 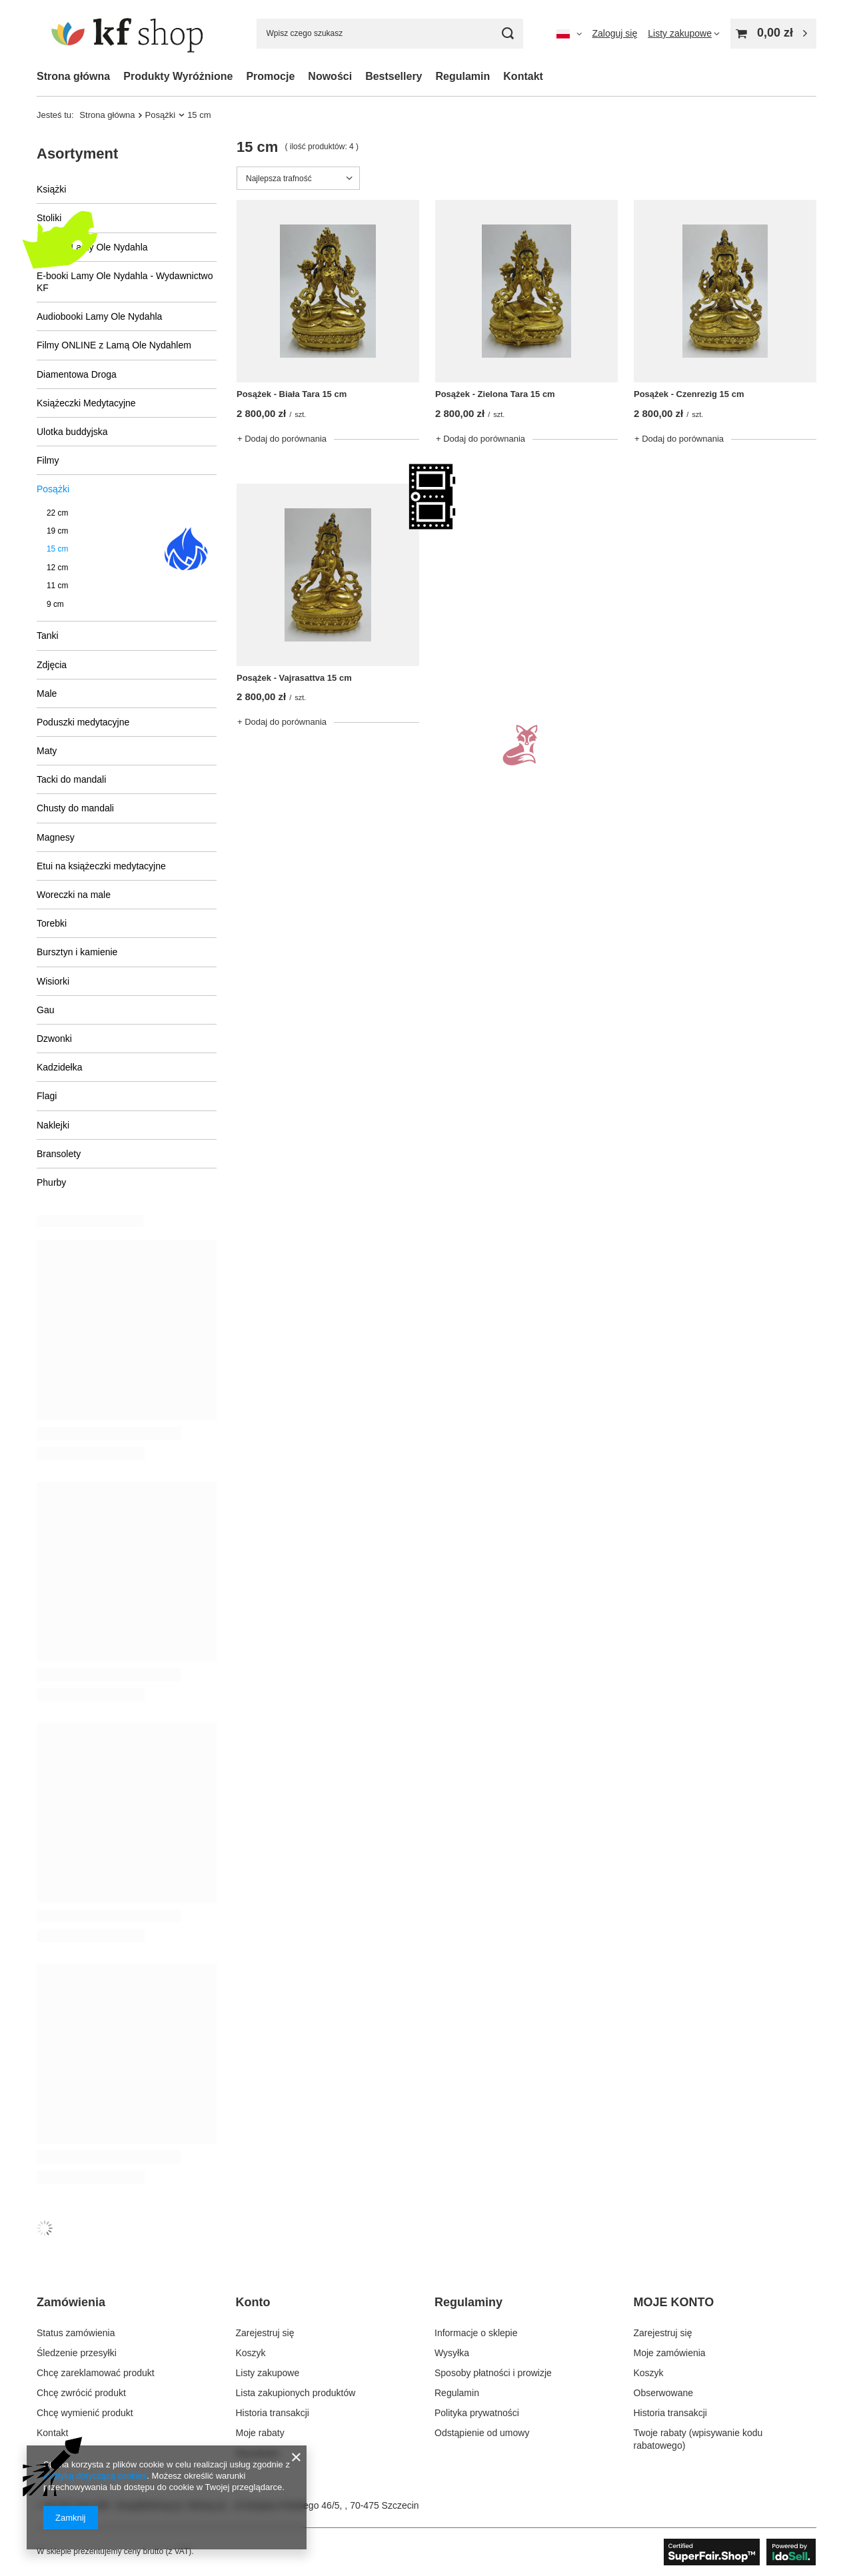 What do you see at coordinates (186, 549) in the screenshot?
I see `indicates a hot or trending item` at bounding box center [186, 549].